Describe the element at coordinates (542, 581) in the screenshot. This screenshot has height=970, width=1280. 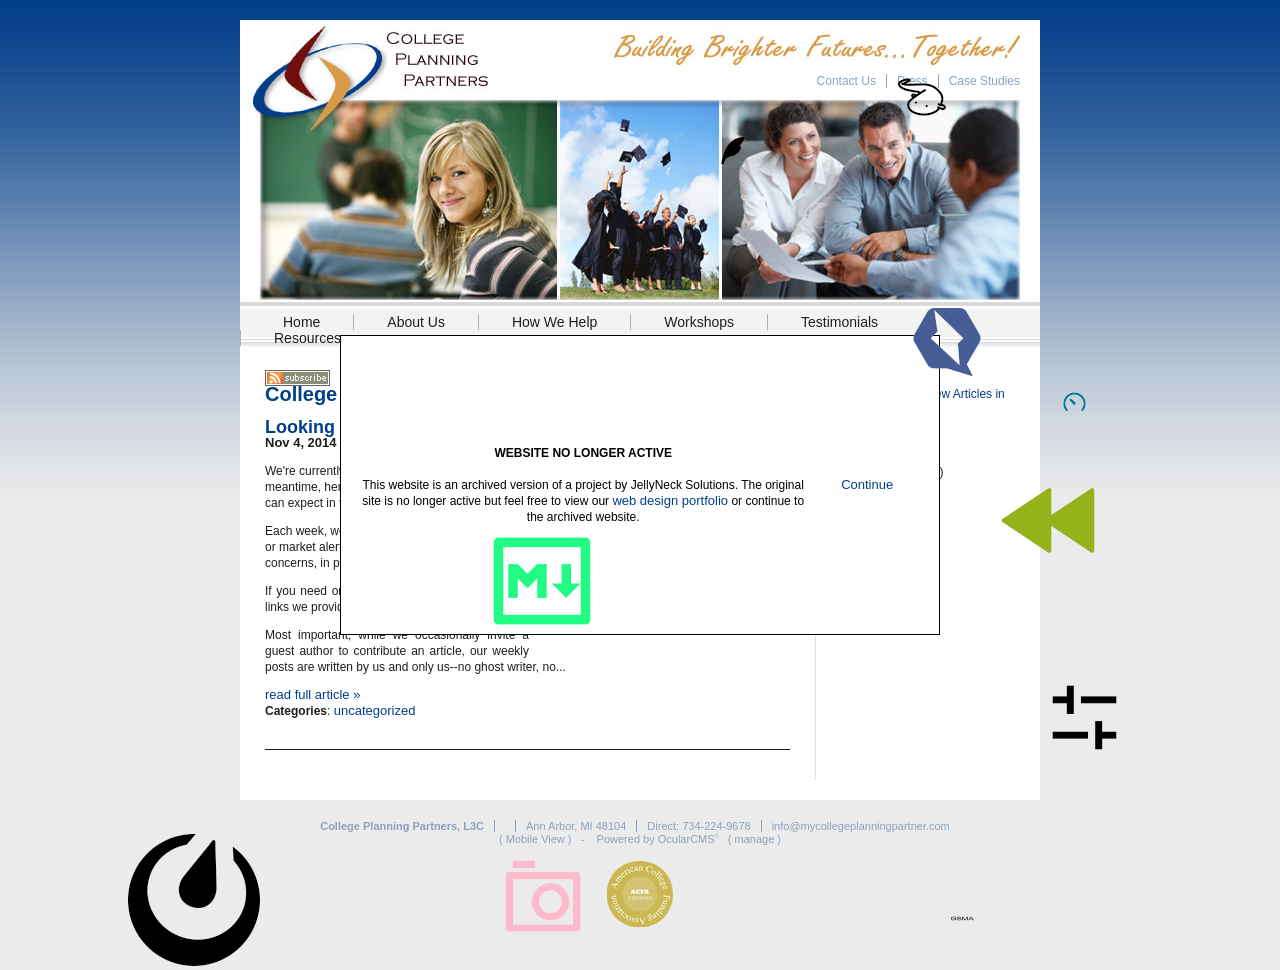
I see `indicates markdown formatting is available` at that location.